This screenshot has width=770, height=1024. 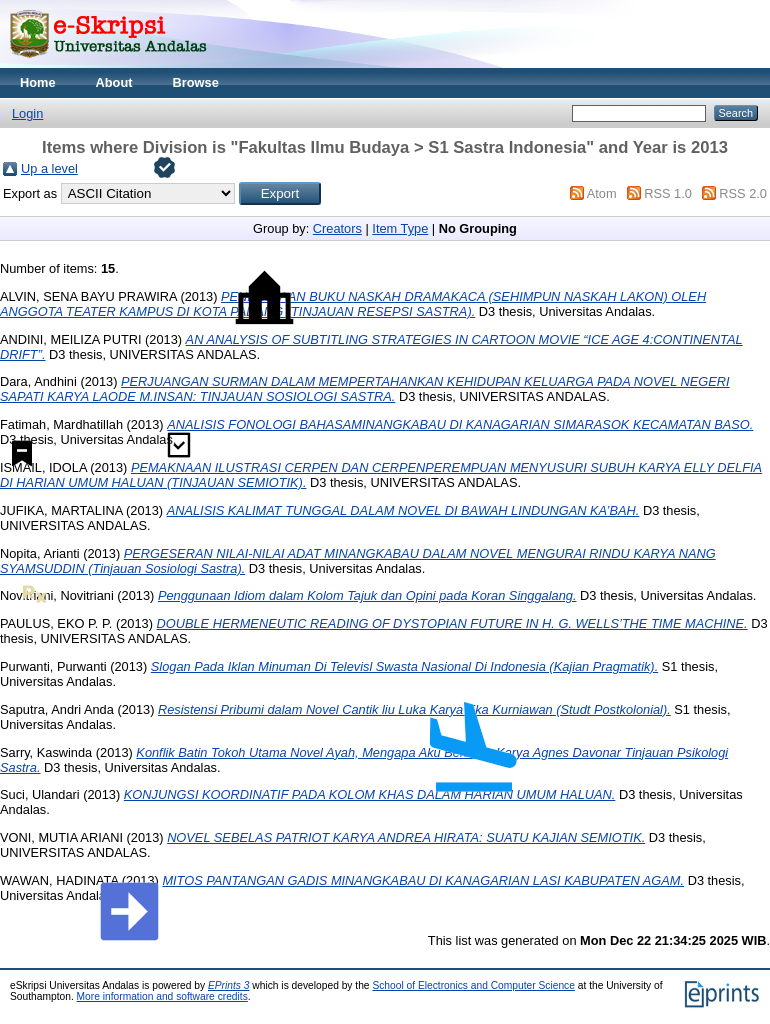 I want to click on mark task as complete, so click(x=179, y=445).